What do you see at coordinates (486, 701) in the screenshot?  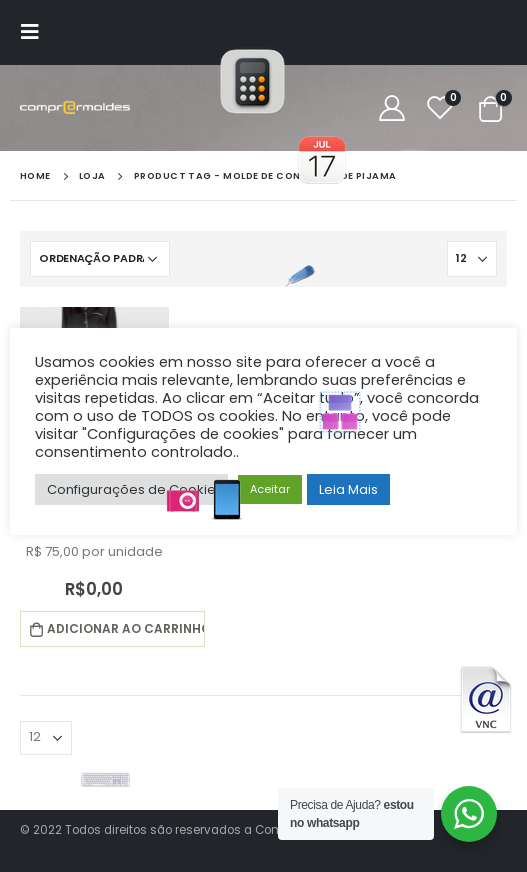 I see `open a VNC remote connection shortcut` at bounding box center [486, 701].